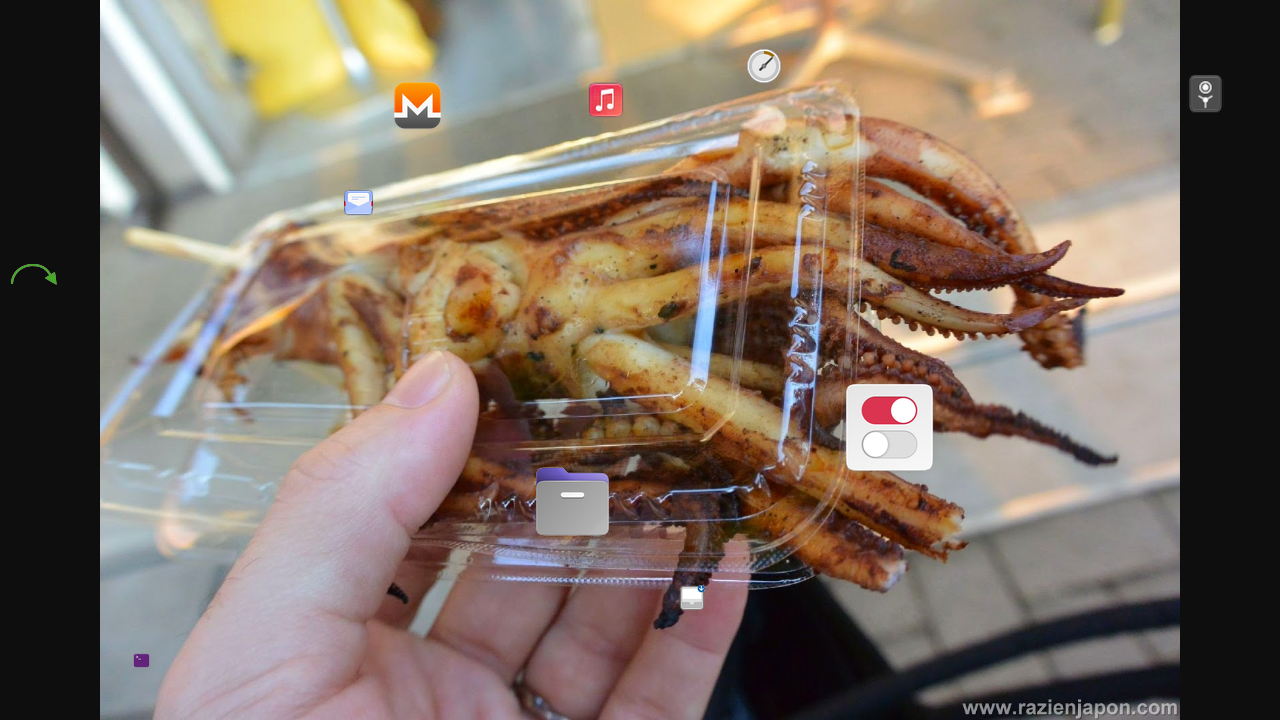 This screenshot has width=1280, height=720. Describe the element at coordinates (572, 501) in the screenshot. I see `open the file manager application` at that location.